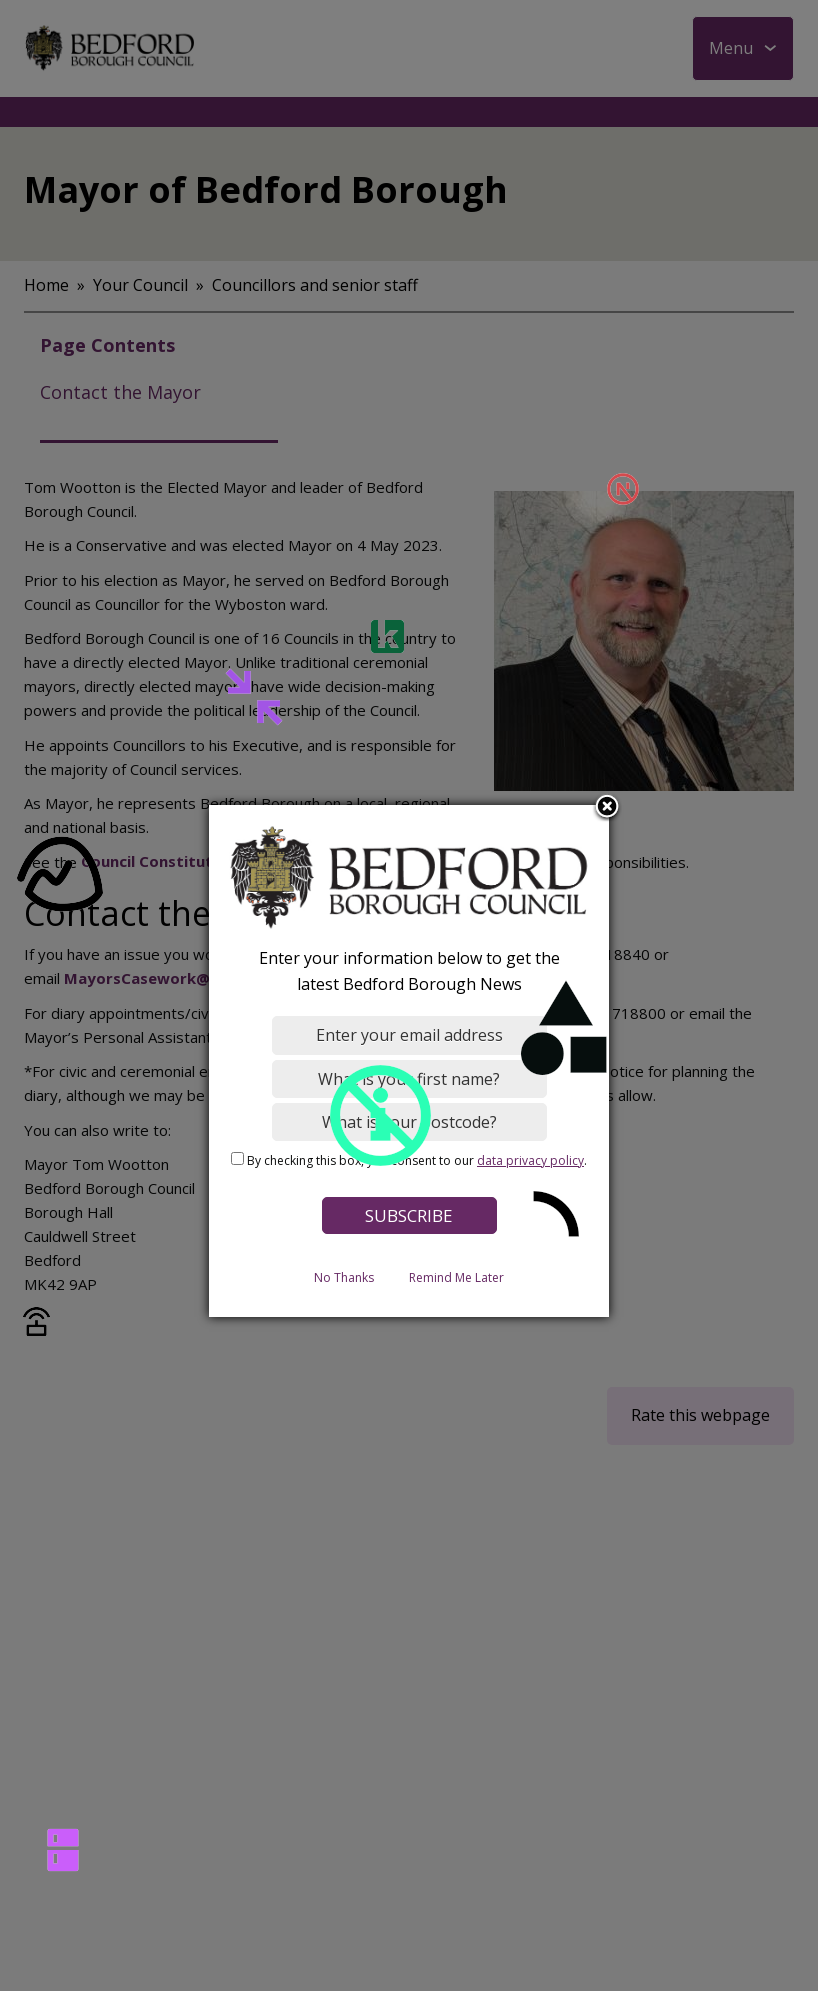 Image resolution: width=818 pixels, height=1991 pixels. What do you see at coordinates (36, 1321) in the screenshot?
I see `access router or network settings` at bounding box center [36, 1321].